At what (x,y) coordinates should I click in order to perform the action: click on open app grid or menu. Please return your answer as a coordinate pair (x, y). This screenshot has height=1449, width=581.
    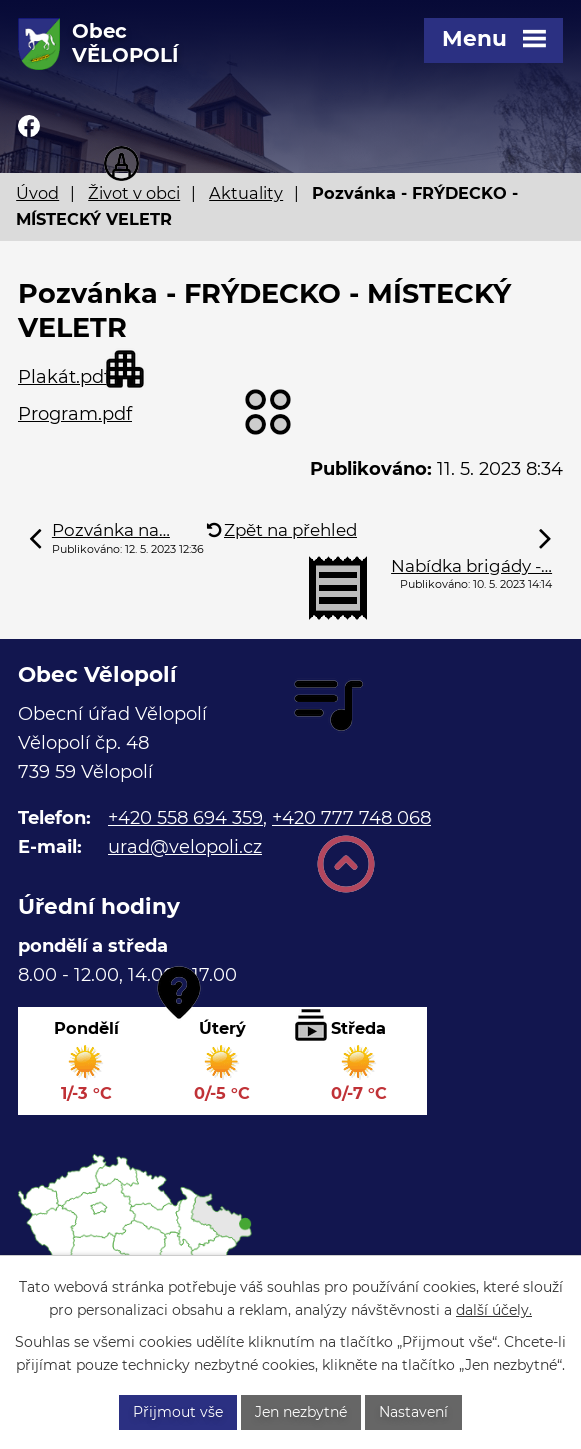
    Looking at the image, I should click on (268, 412).